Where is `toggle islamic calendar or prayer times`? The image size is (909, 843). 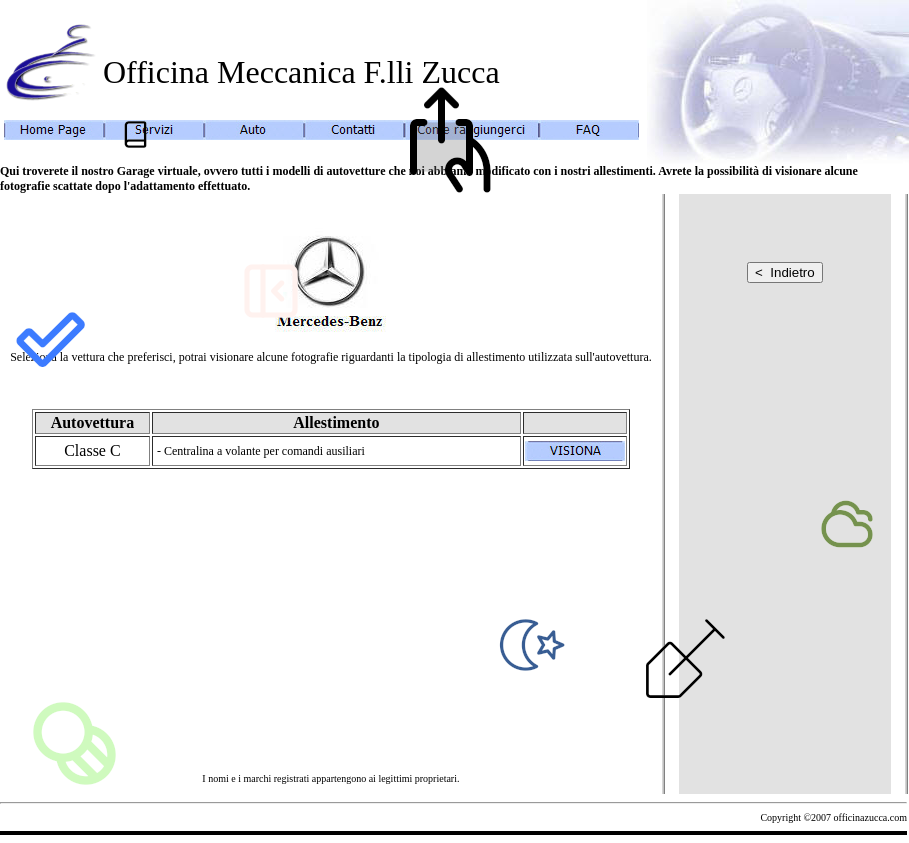
toggle islamic calendar or prayer times is located at coordinates (530, 645).